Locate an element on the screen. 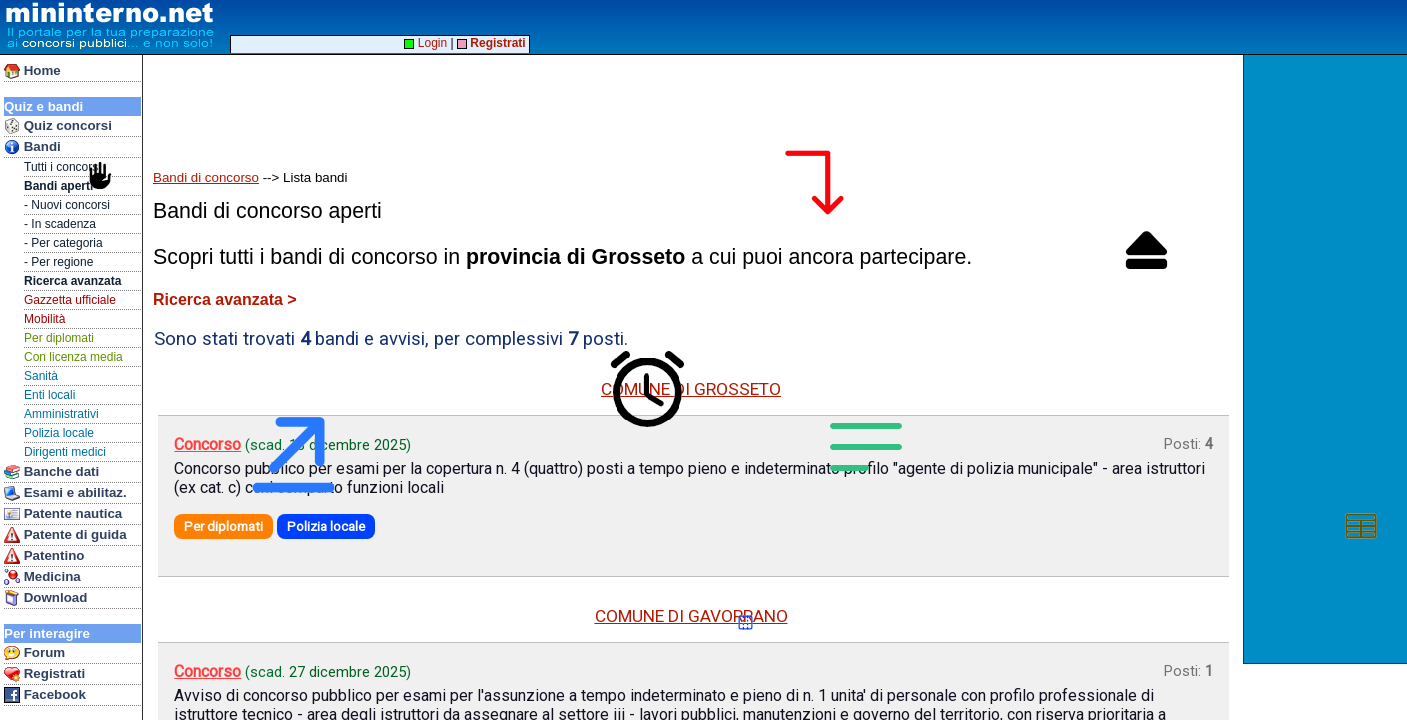 This screenshot has width=1407, height=720. toggle split panel view is located at coordinates (745, 622).